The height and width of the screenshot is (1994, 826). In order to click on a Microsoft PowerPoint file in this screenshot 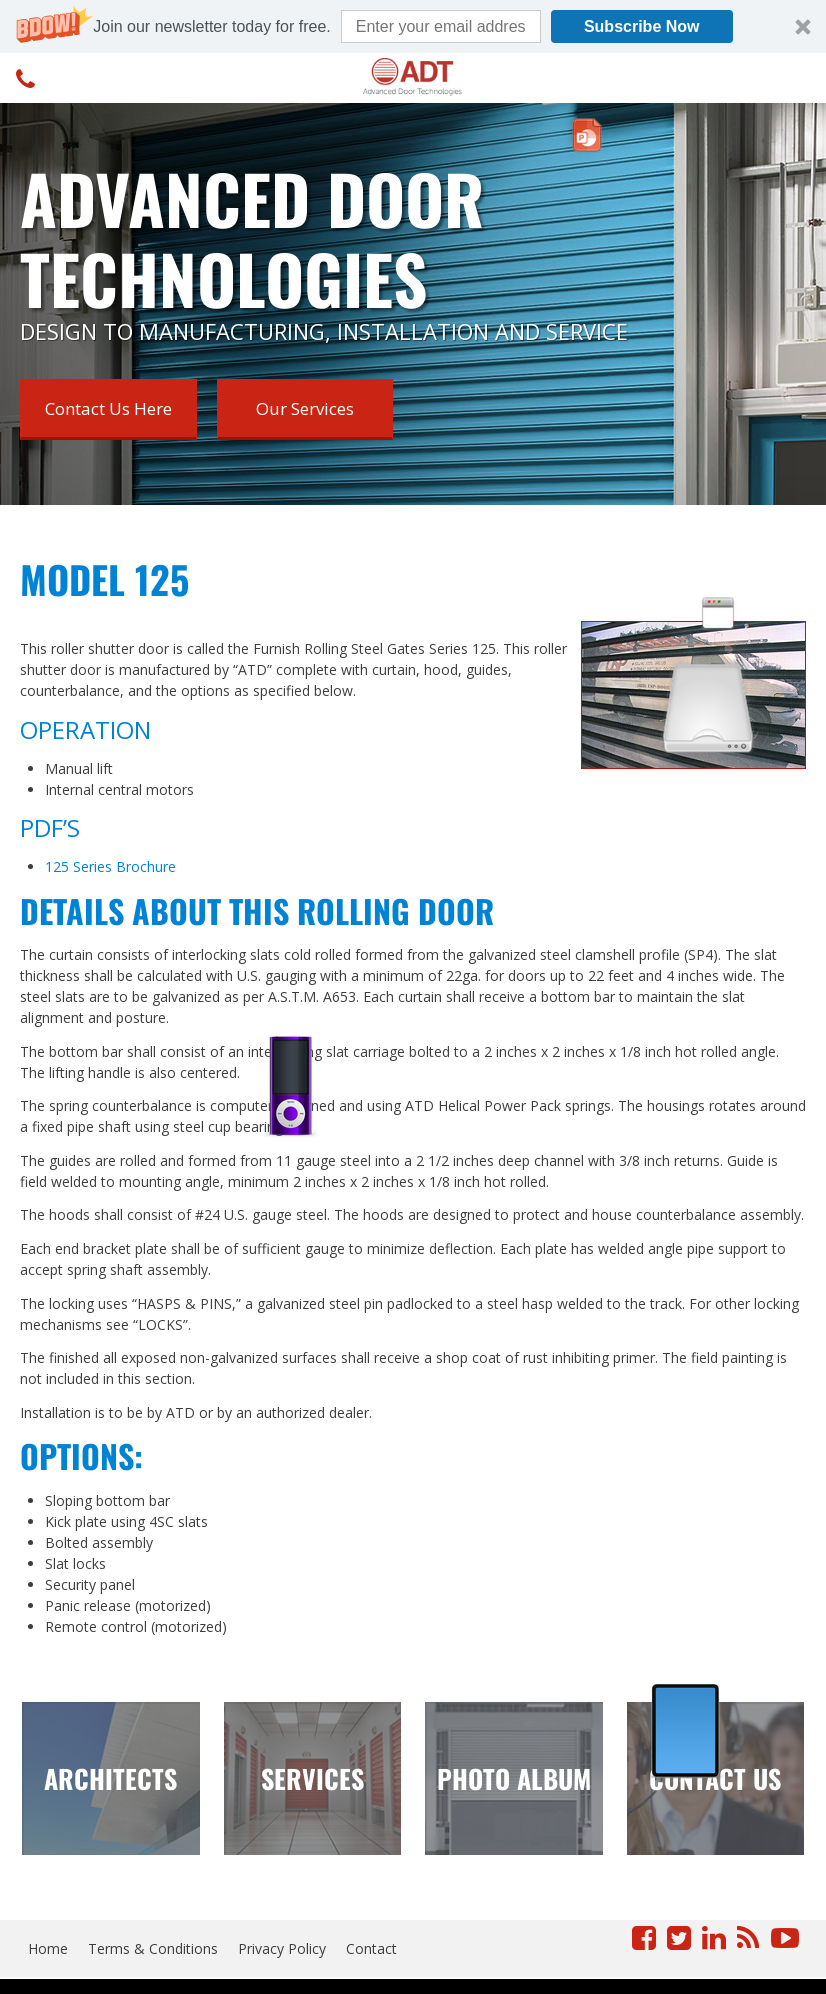, I will do `click(587, 135)`.